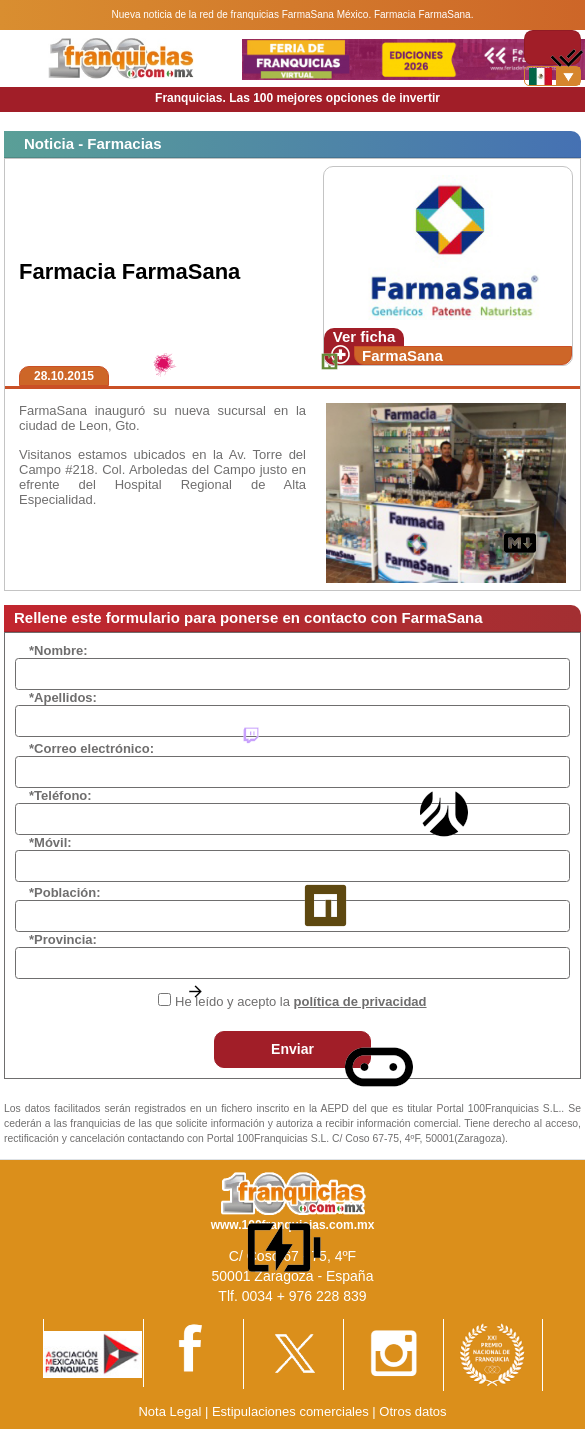 The image size is (585, 1429). What do you see at coordinates (165, 365) in the screenshot?
I see `visit habr technology blog platform` at bounding box center [165, 365].